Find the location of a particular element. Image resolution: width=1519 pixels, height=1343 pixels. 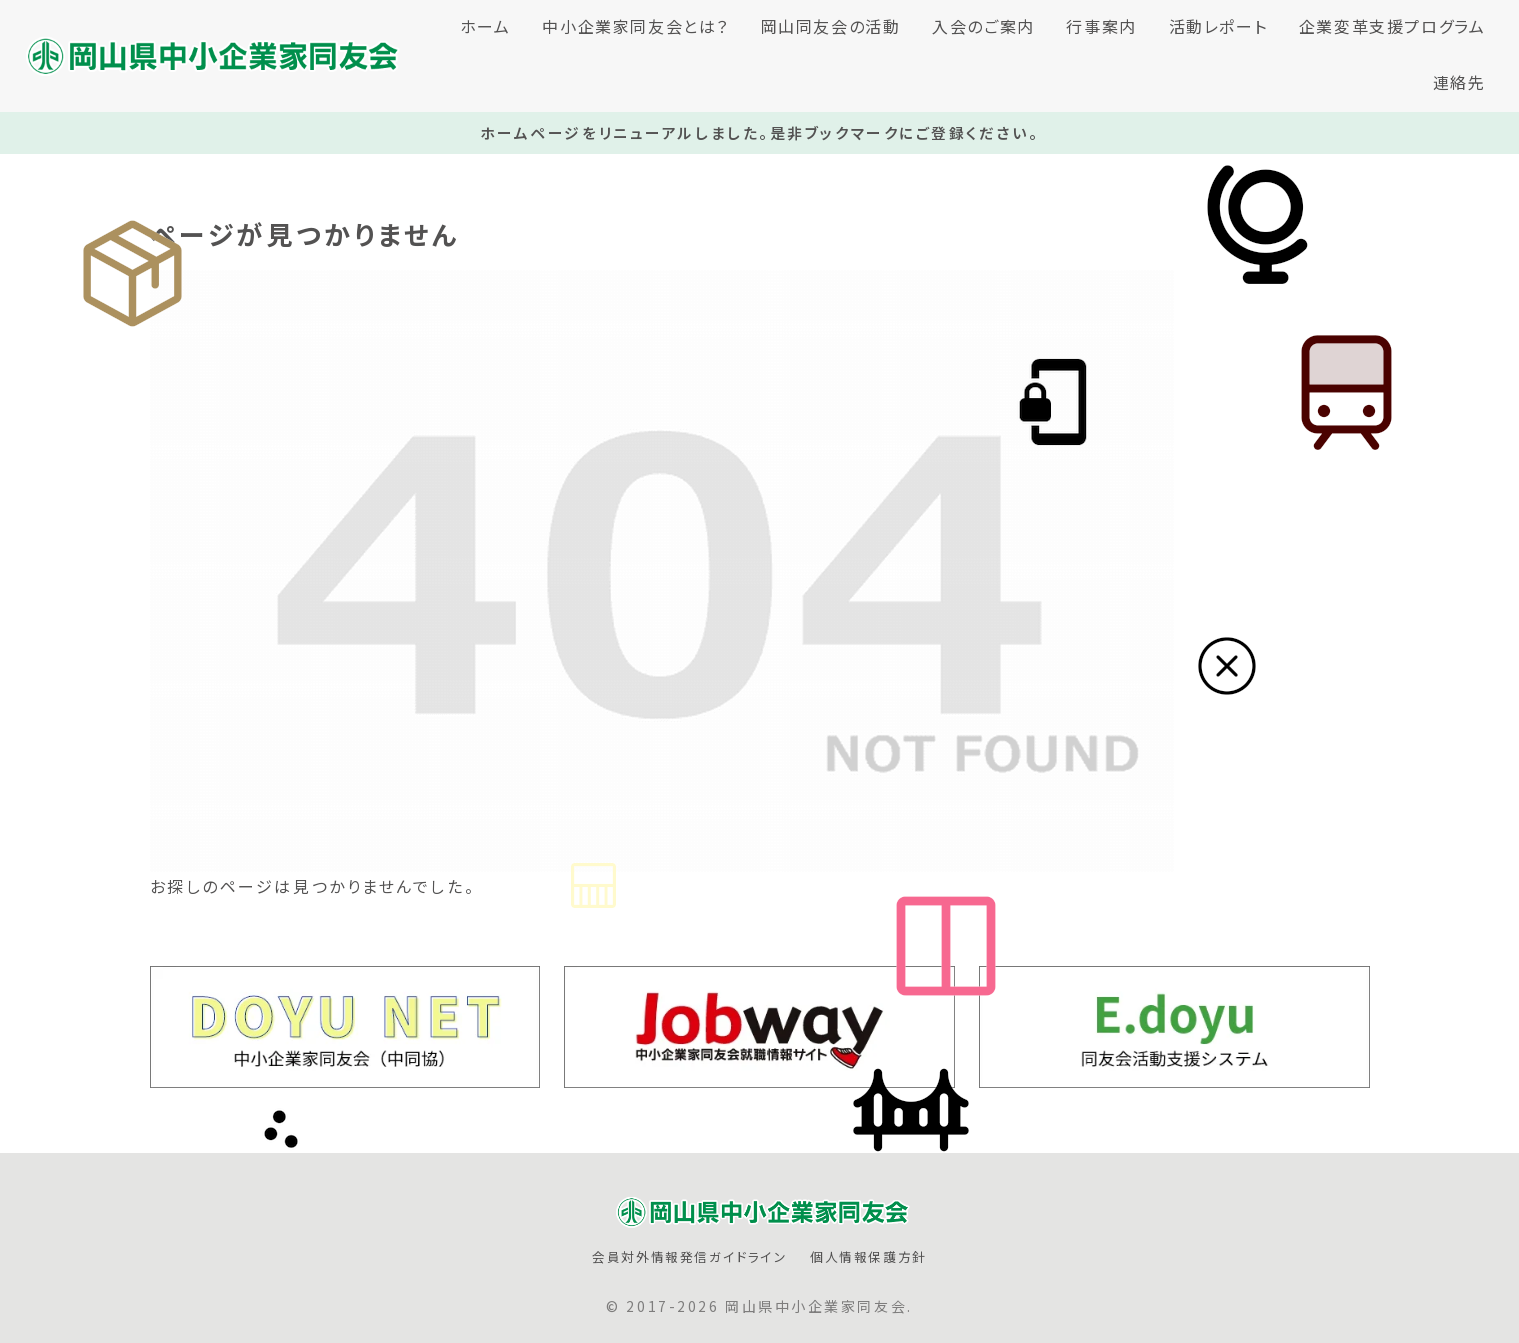

toggle bottom panel visibility is located at coordinates (593, 885).